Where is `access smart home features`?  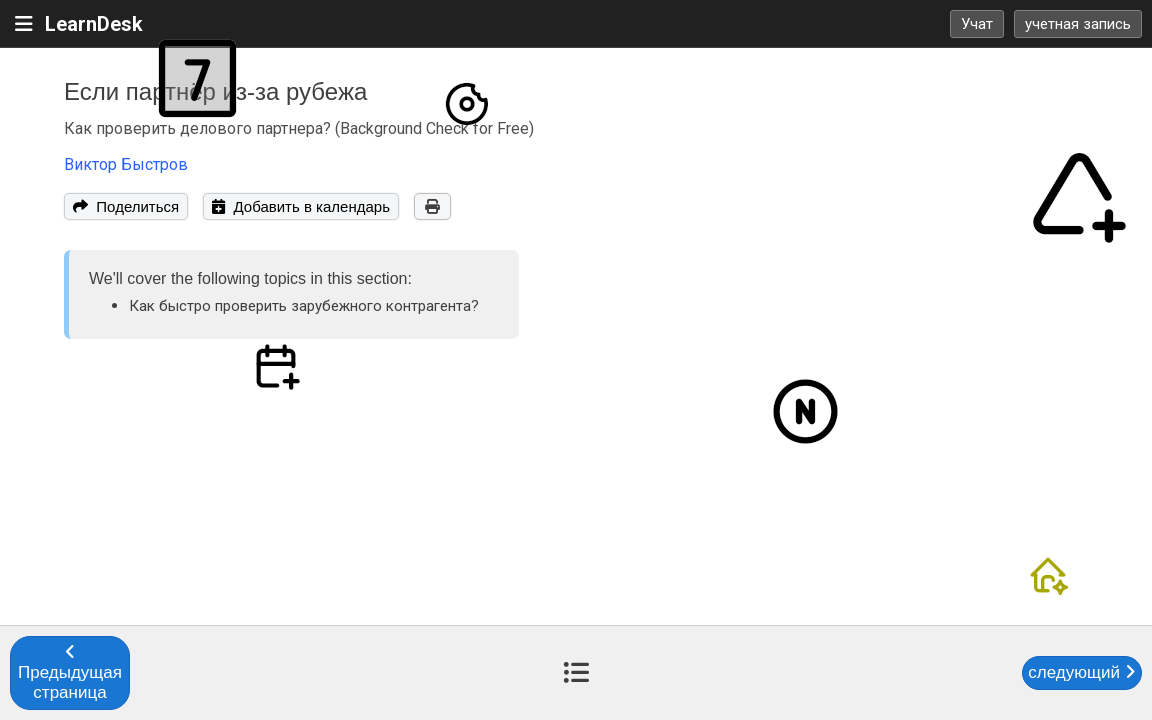 access smart home features is located at coordinates (1048, 575).